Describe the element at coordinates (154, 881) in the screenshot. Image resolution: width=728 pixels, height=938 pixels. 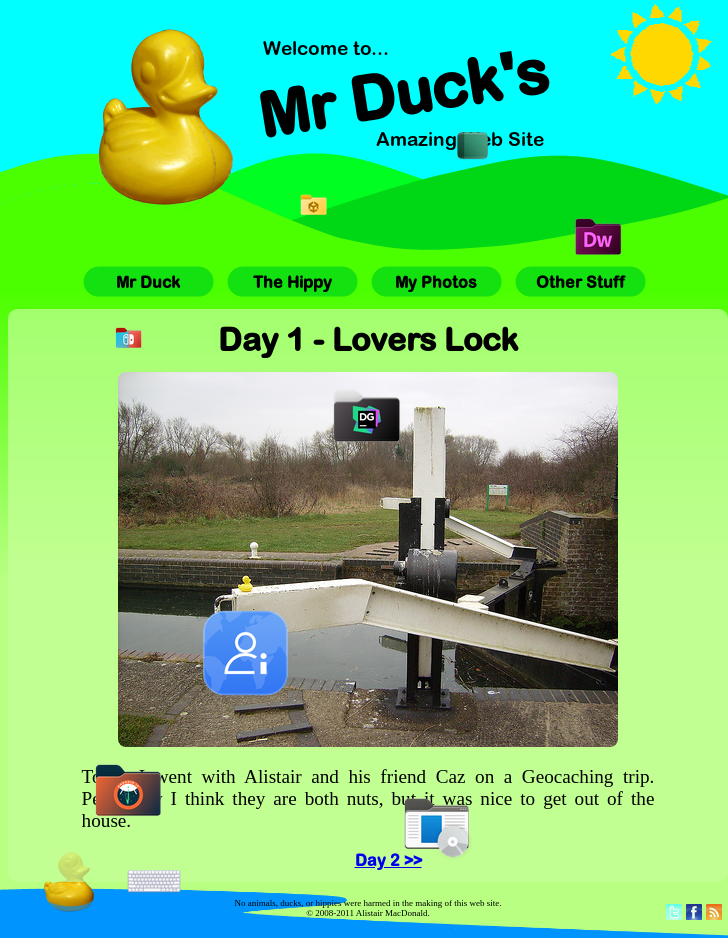
I see `connect a wireless bluetooth keyboard` at that location.